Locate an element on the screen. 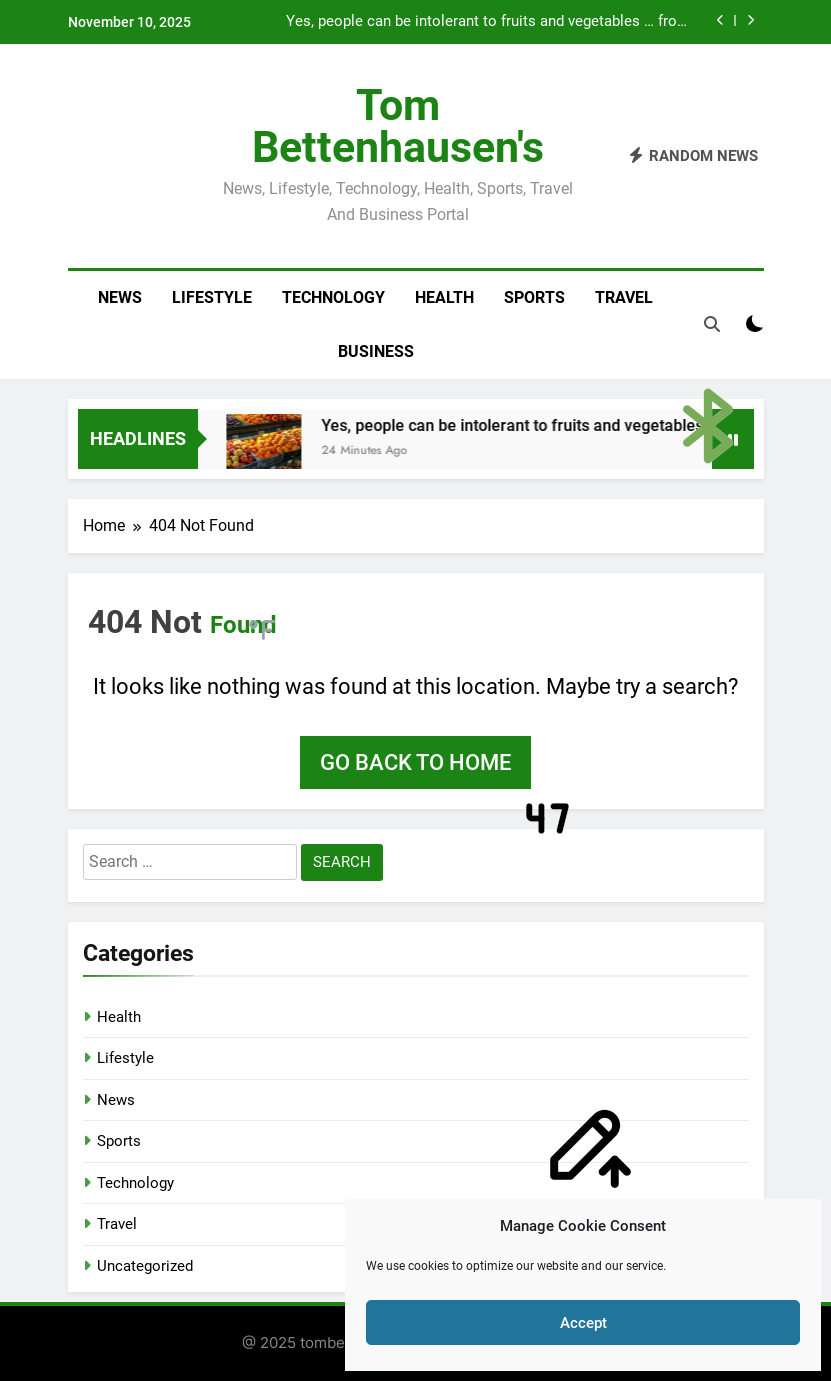 The width and height of the screenshot is (831, 1381). upload or publish your edits is located at coordinates (586, 1143).